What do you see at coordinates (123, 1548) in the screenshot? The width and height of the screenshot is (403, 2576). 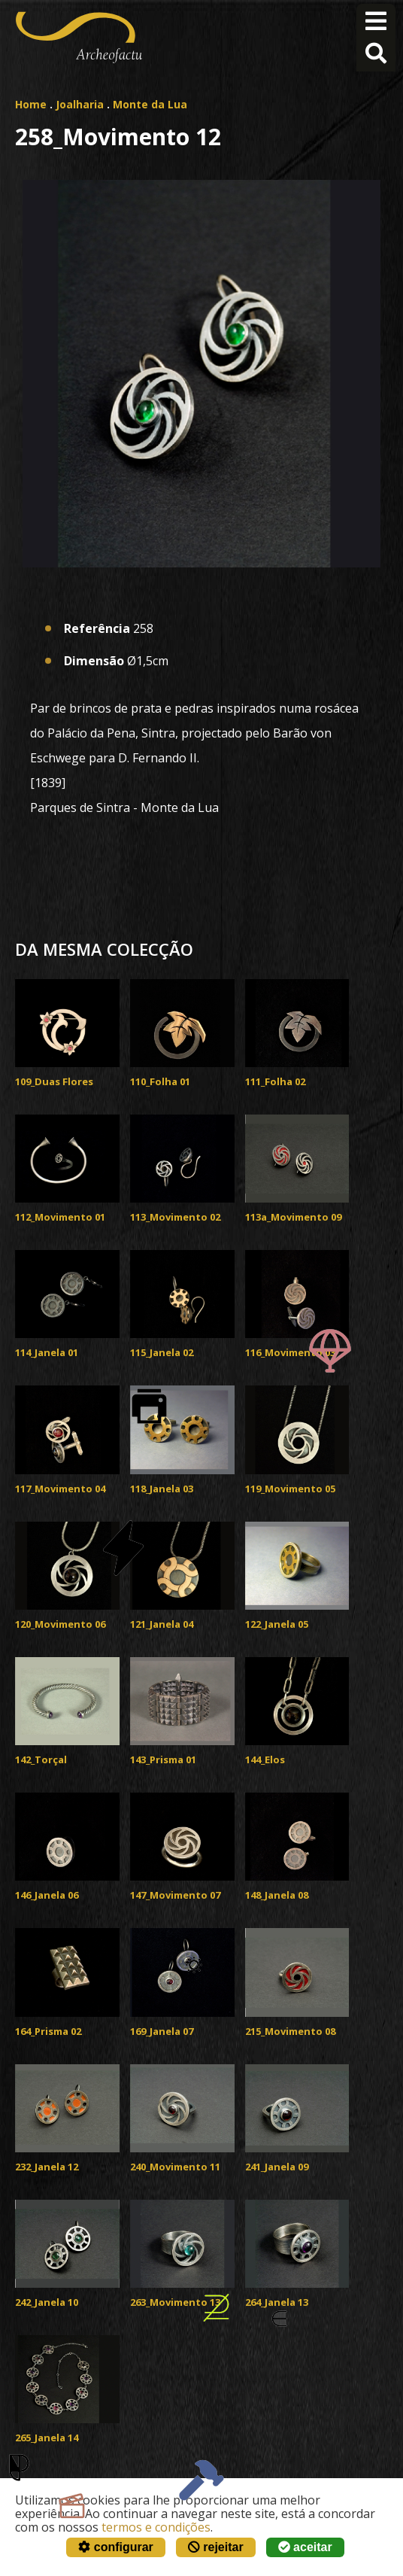 I see `indicates fast or instant action` at bounding box center [123, 1548].